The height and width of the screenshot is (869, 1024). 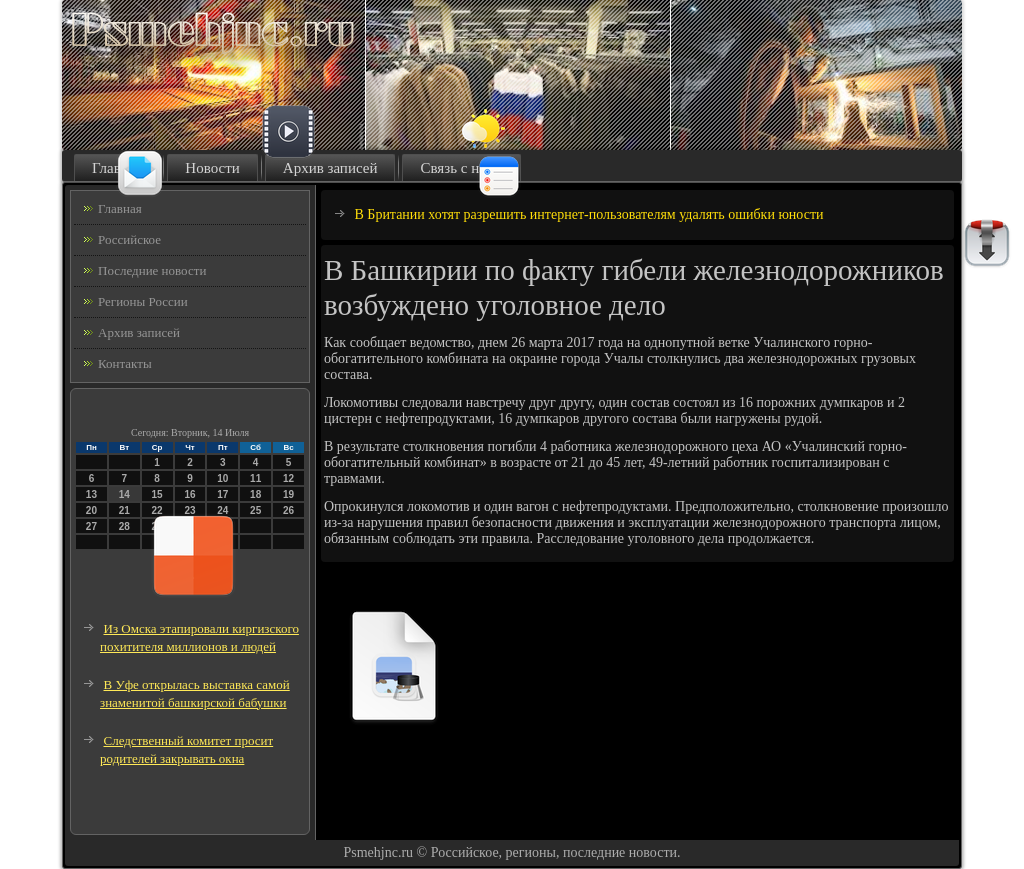 What do you see at coordinates (394, 668) in the screenshot?
I see `a generic image file` at bounding box center [394, 668].